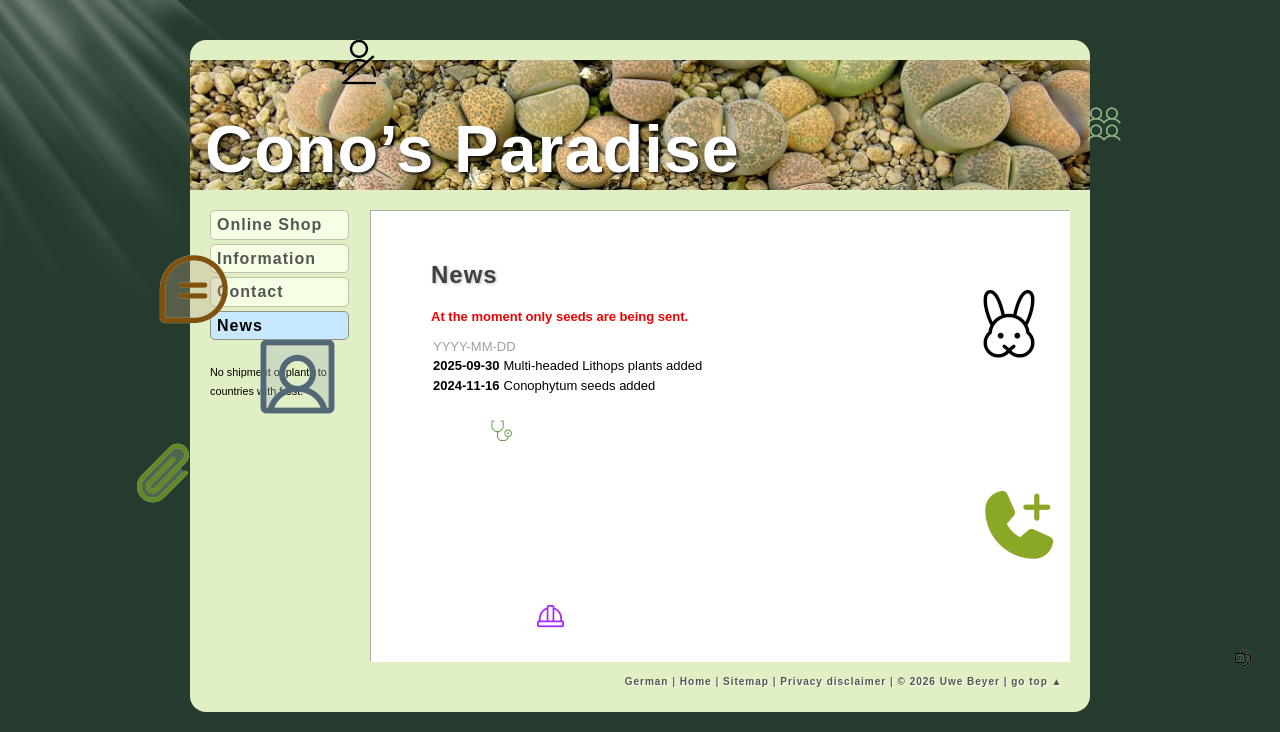 The width and height of the screenshot is (1280, 732). Describe the element at coordinates (359, 62) in the screenshot. I see `fasten seatbelt reminder indicator` at that location.